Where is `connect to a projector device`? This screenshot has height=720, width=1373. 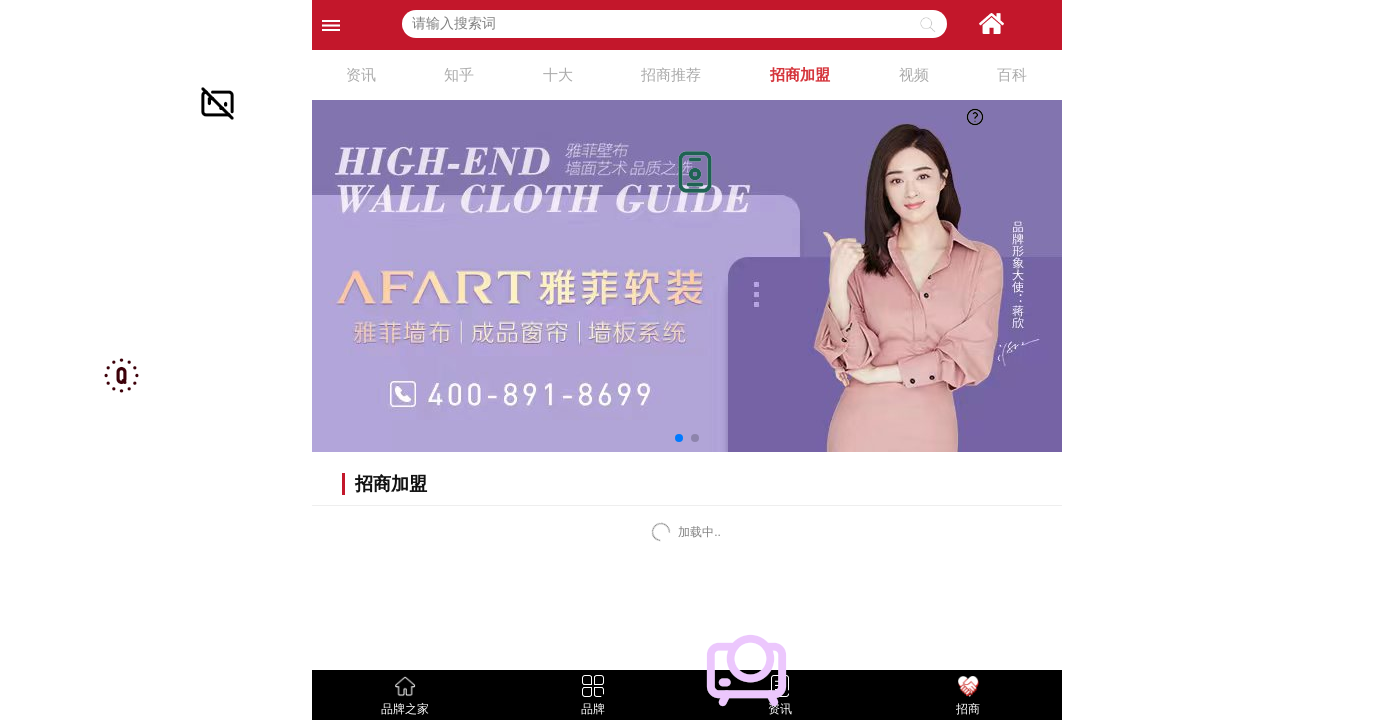 connect to a projector device is located at coordinates (746, 670).